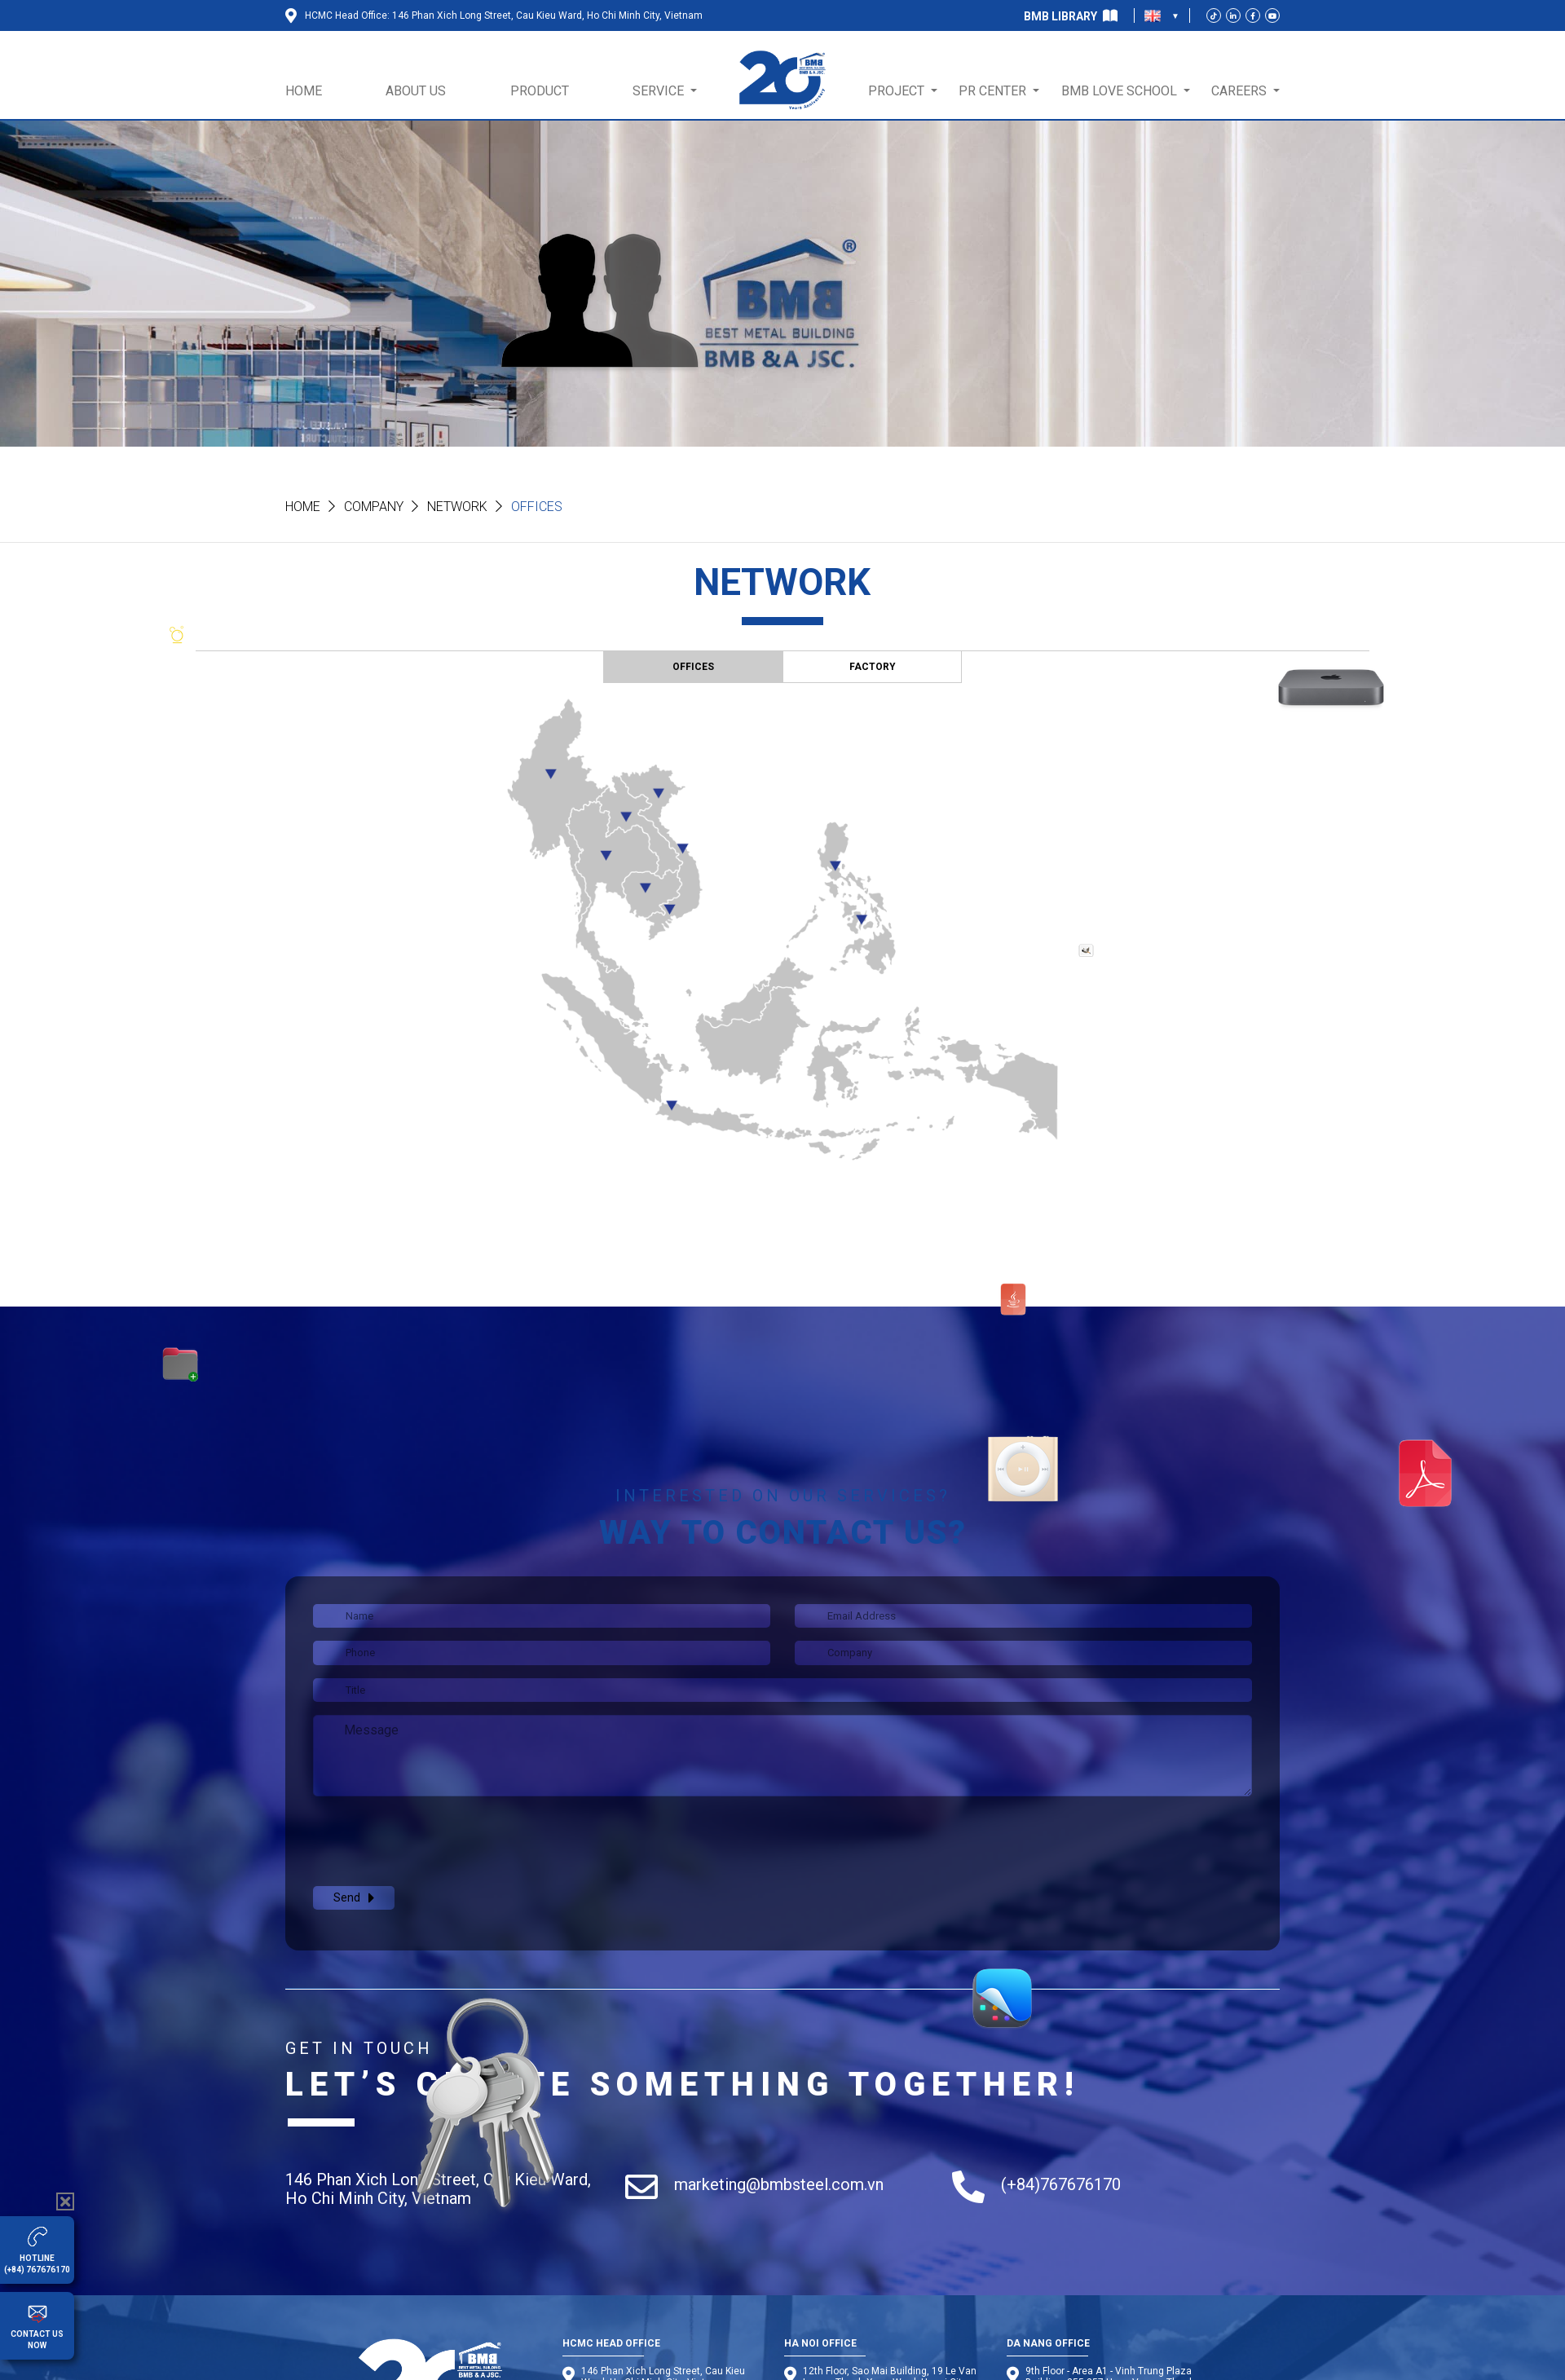 The image size is (1565, 2380). What do you see at coordinates (1331, 687) in the screenshot?
I see `indicates a mac mini device in system preferences` at bounding box center [1331, 687].